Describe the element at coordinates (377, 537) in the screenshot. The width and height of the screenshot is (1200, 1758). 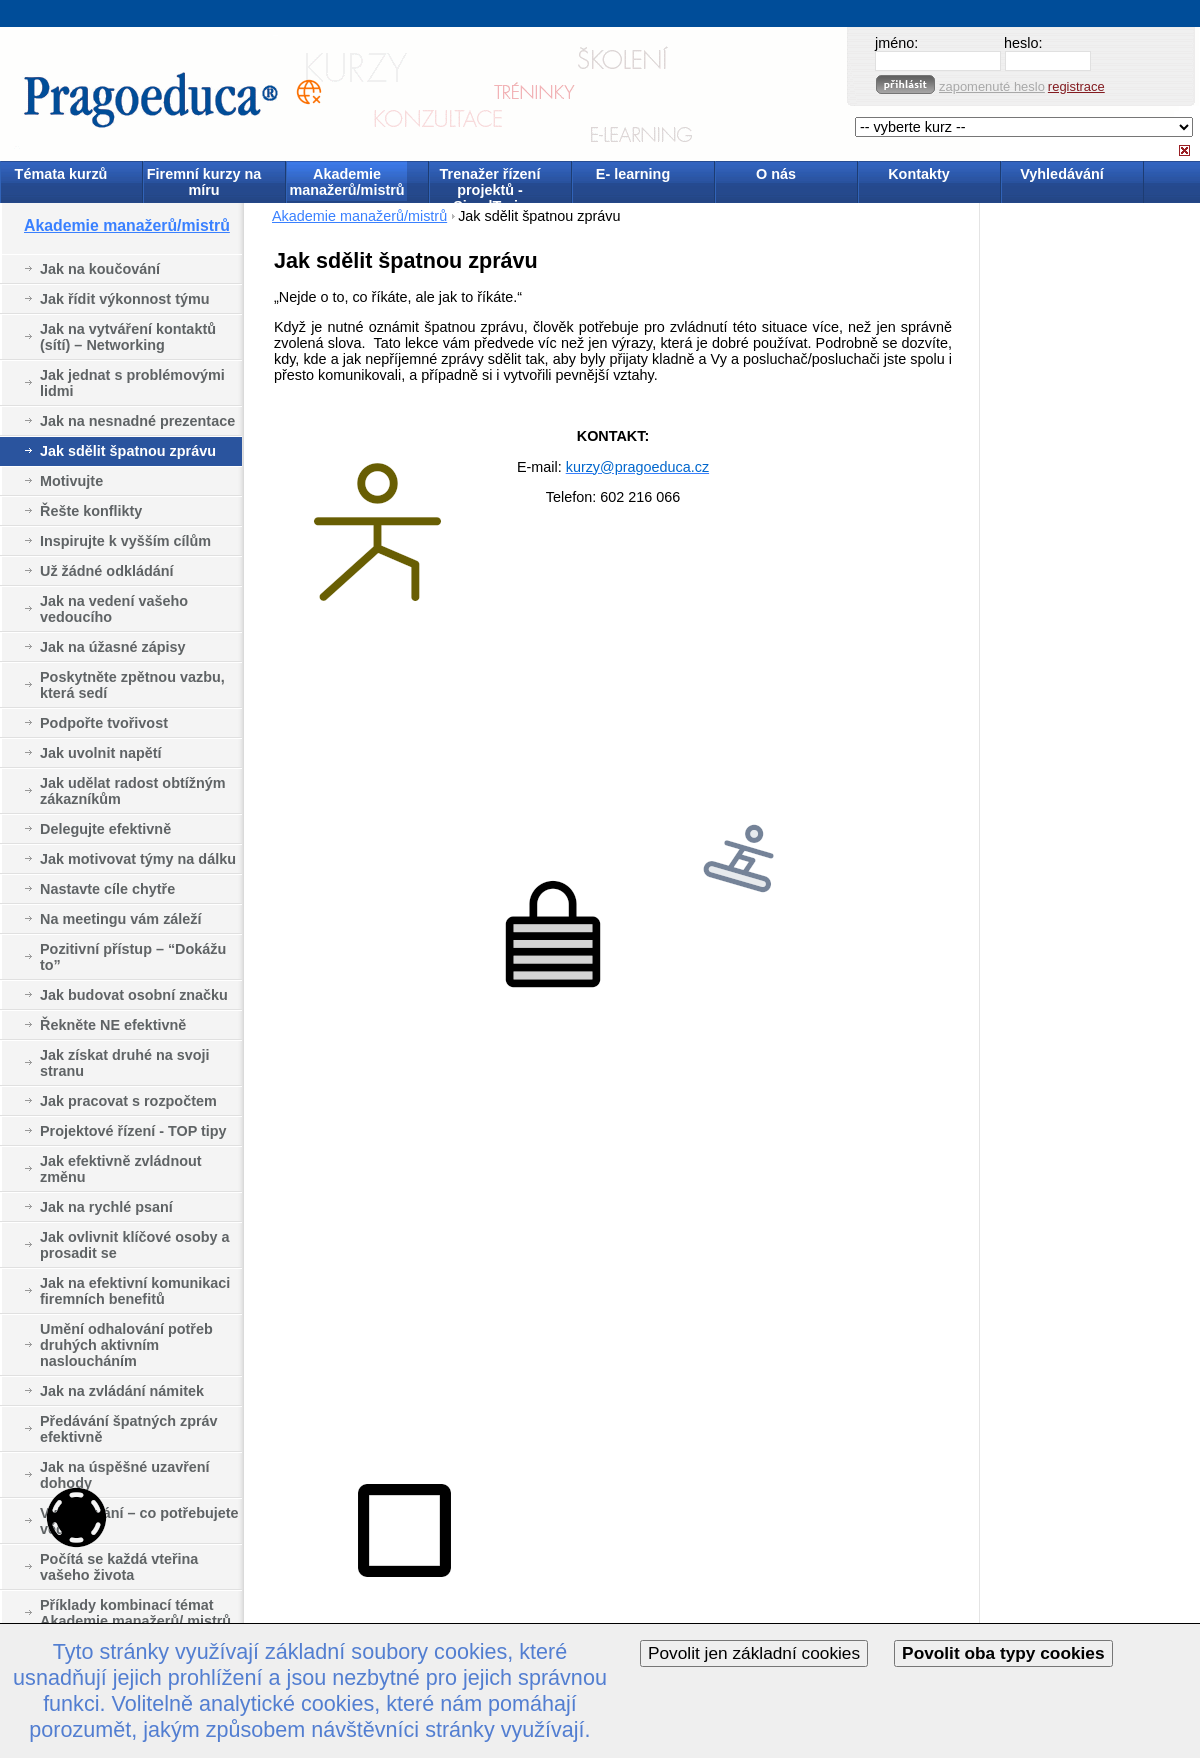
I see `access tai chi or meditation exercises` at that location.